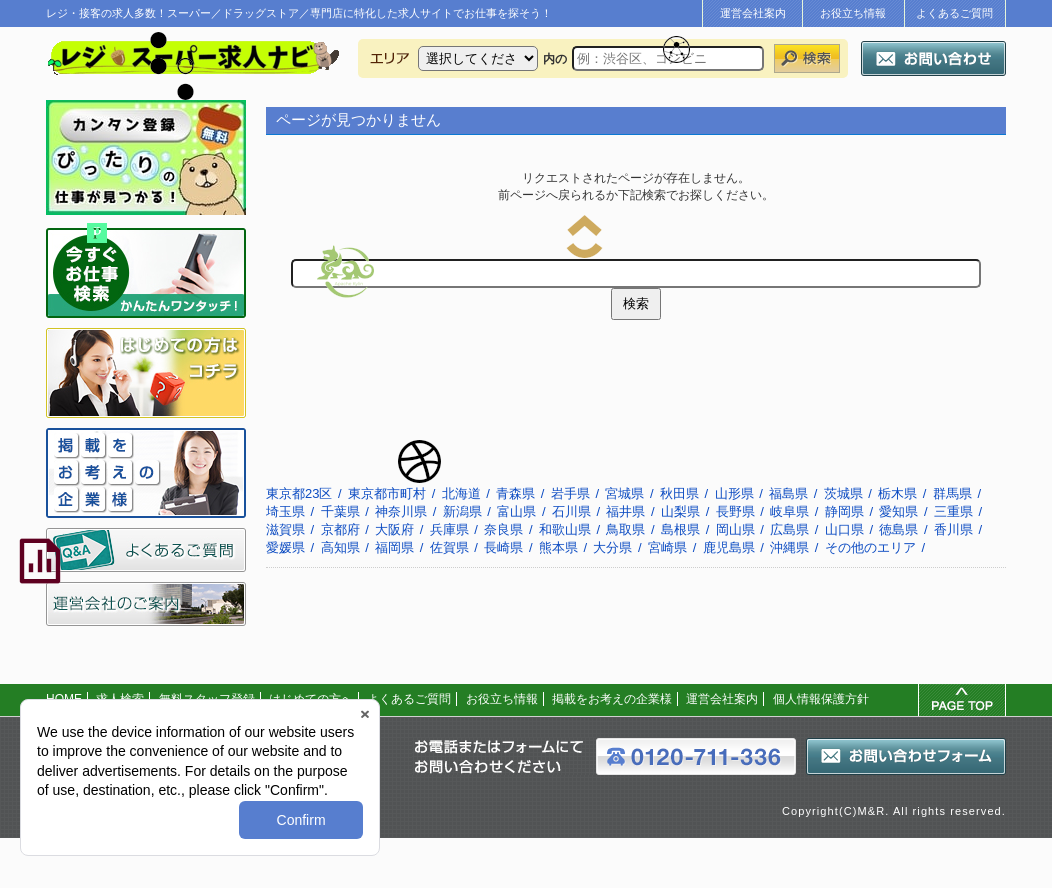 Image resolution: width=1052 pixels, height=888 pixels. I want to click on aiohttp python library logo, so click(676, 49).